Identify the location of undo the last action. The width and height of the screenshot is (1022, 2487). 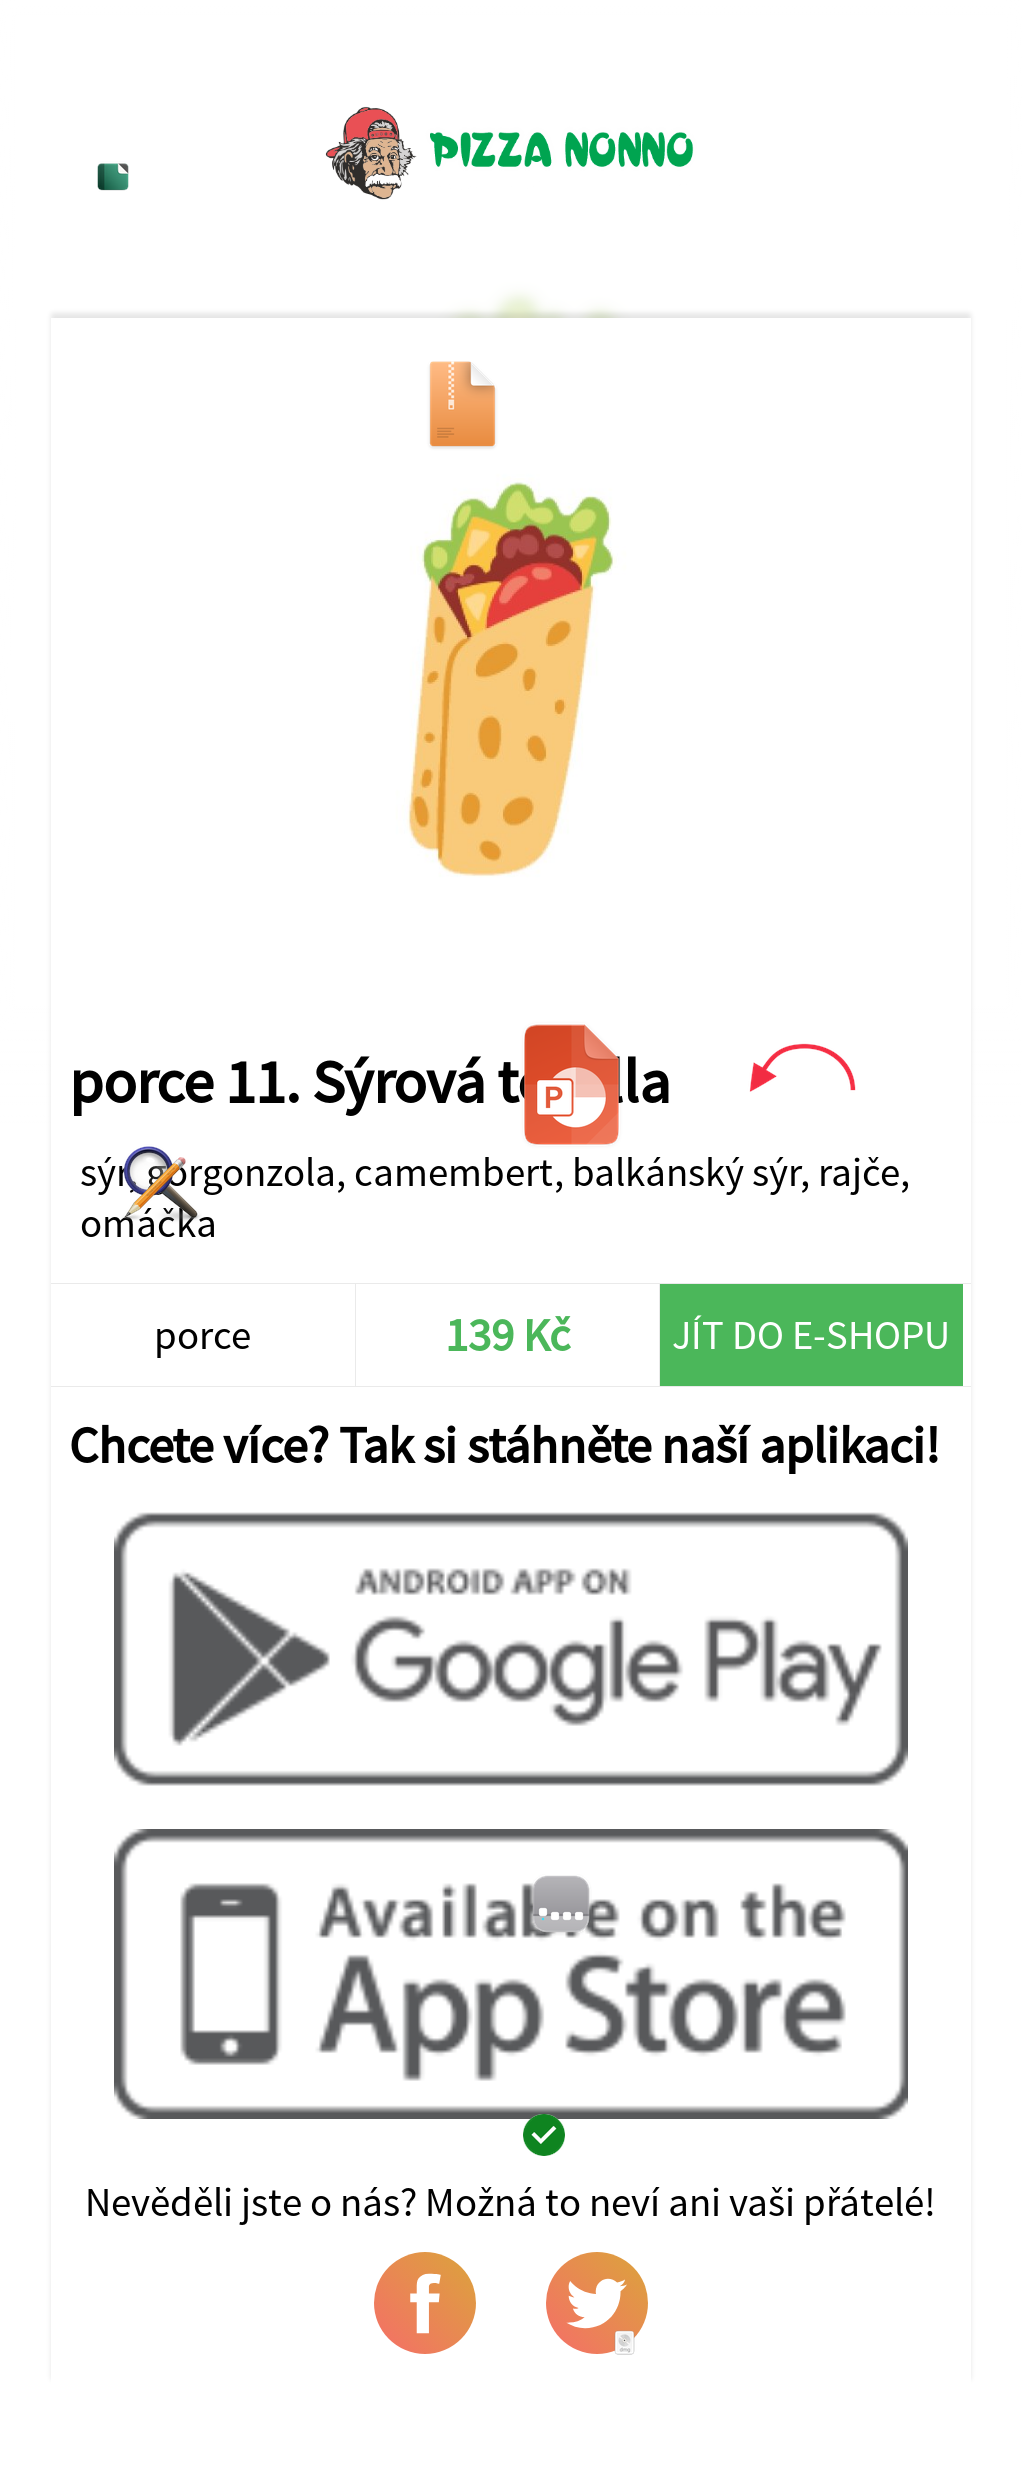
(802, 1067).